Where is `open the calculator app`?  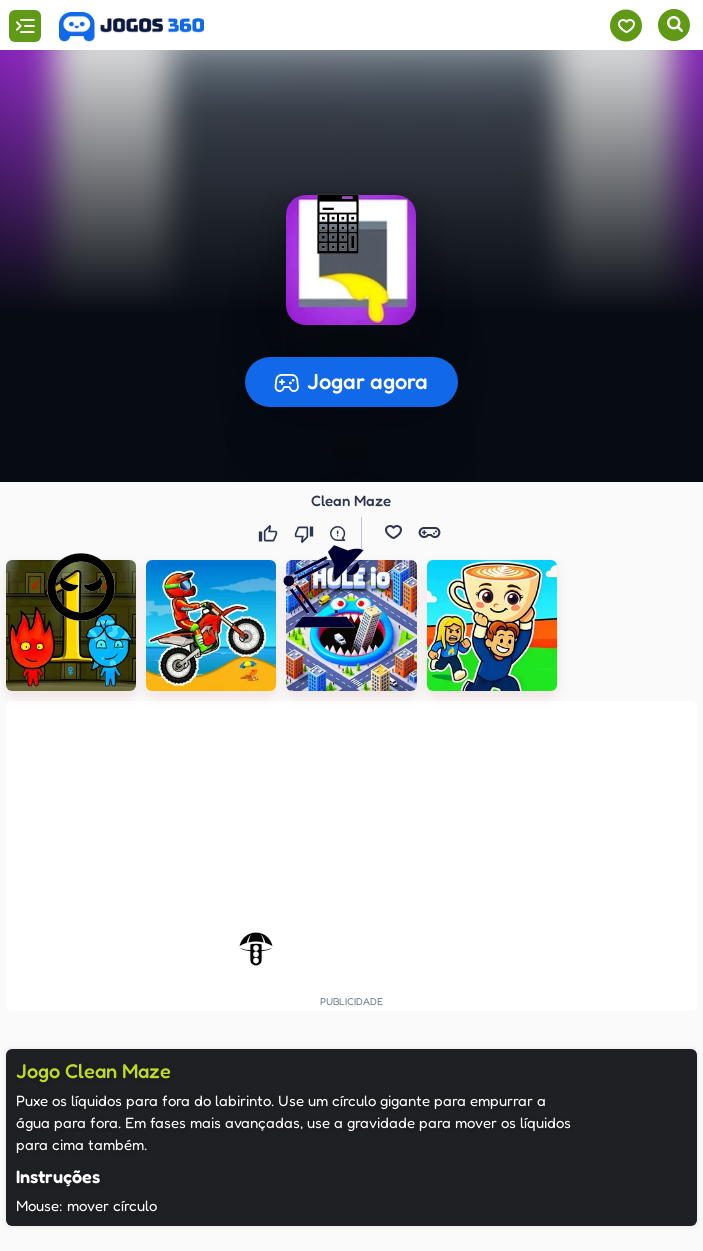
open the calculator app is located at coordinates (338, 224).